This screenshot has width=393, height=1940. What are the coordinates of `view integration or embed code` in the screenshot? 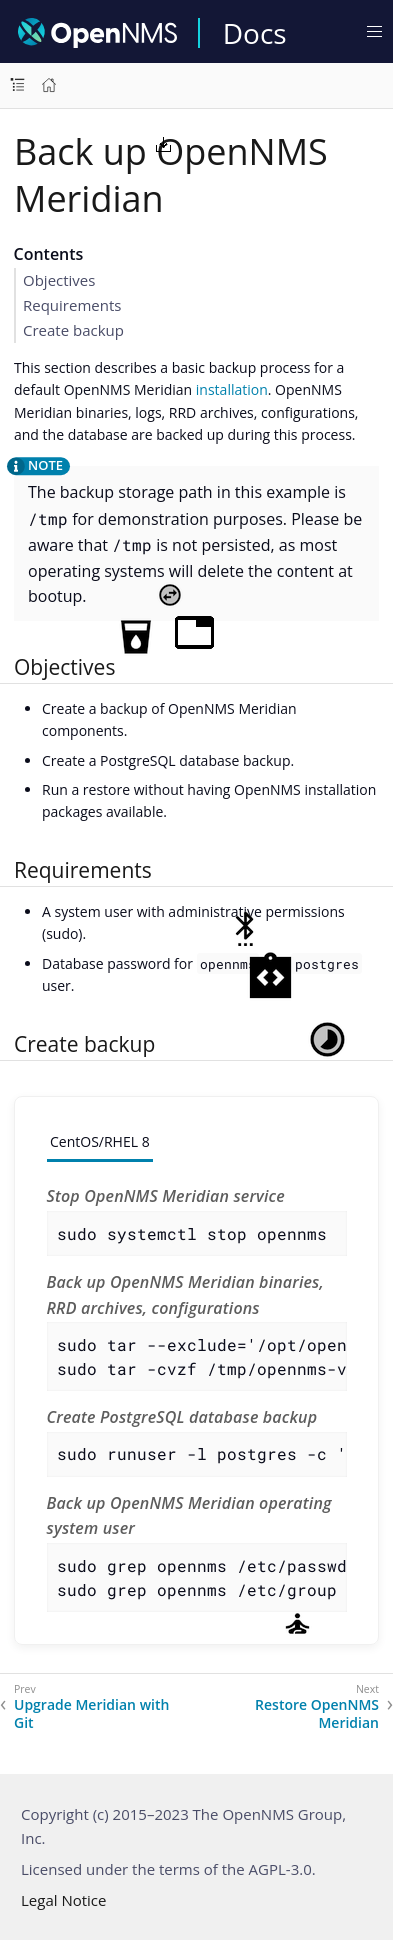 It's located at (270, 977).